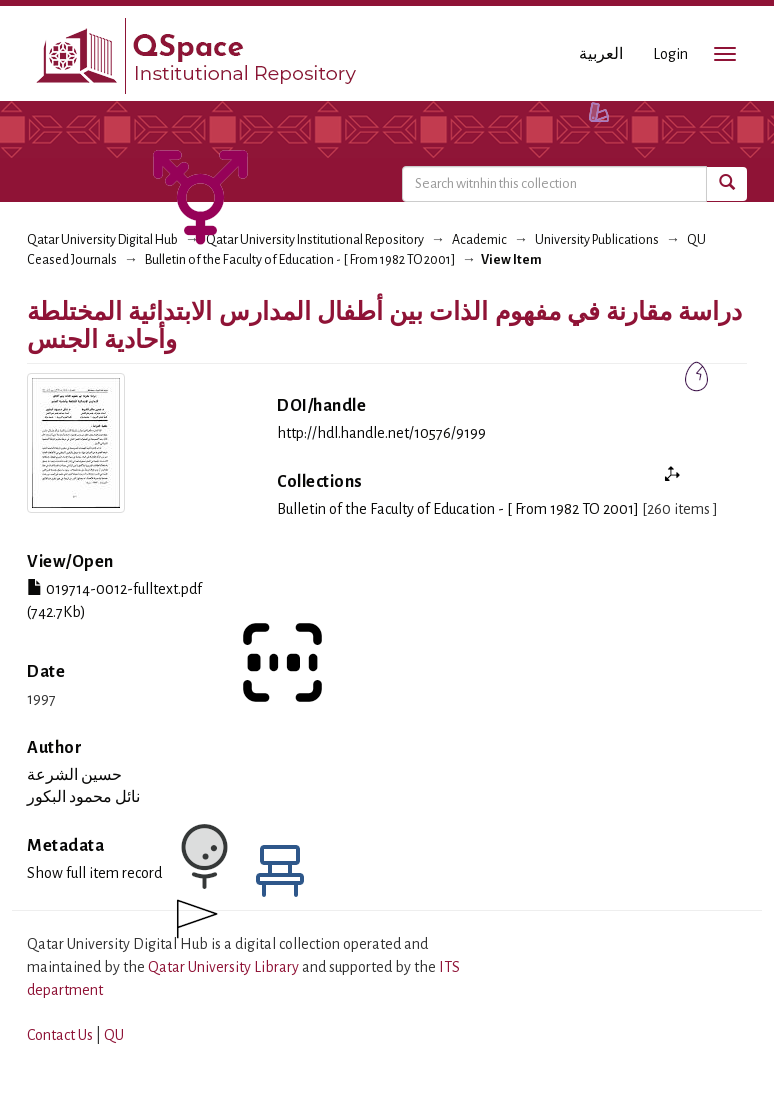 The width and height of the screenshot is (774, 1100). I want to click on access golf-related features or content, so click(204, 855).